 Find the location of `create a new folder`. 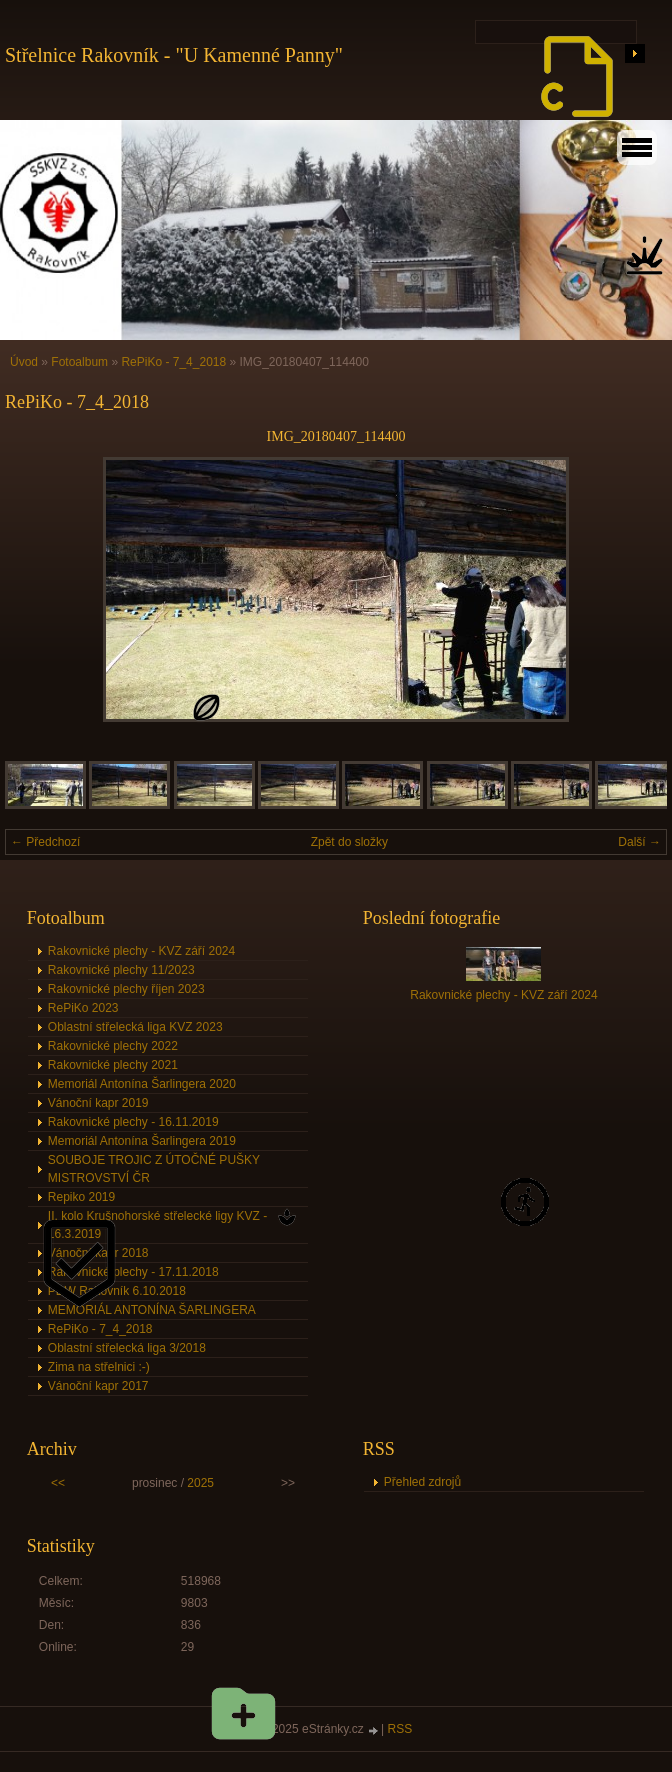

create a new folder is located at coordinates (243, 1715).